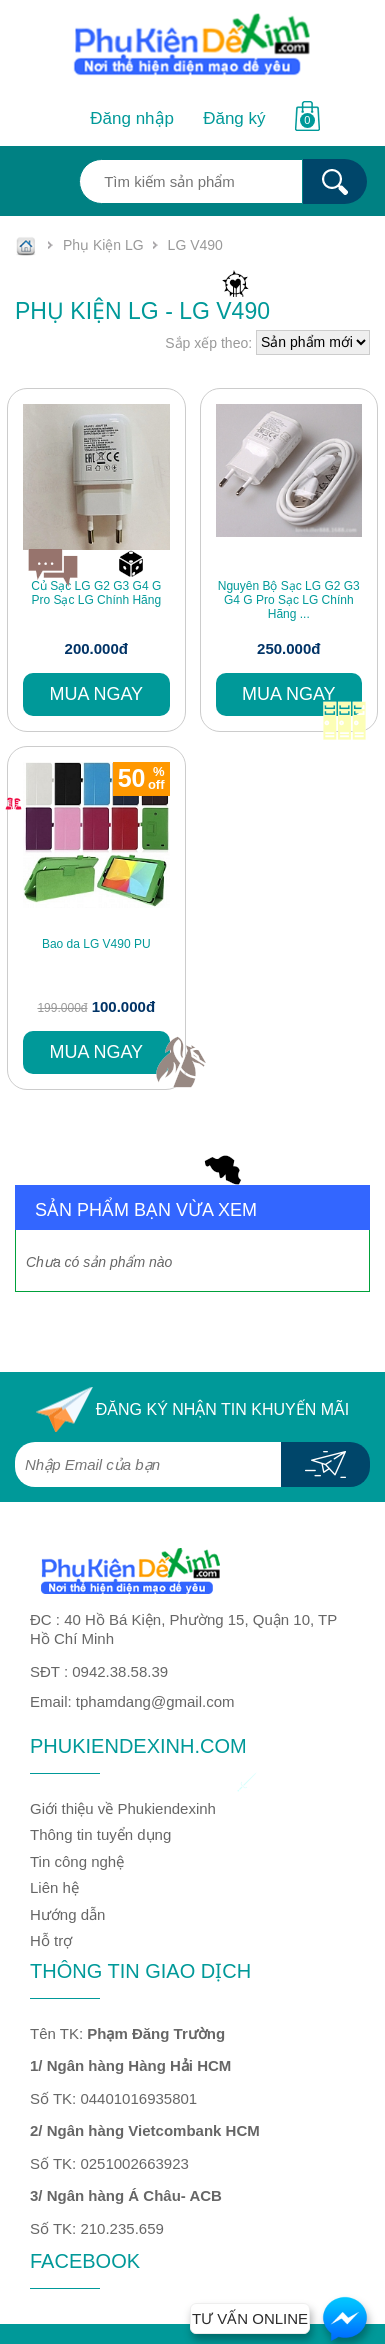 The height and width of the screenshot is (2344, 385). Describe the element at coordinates (53, 568) in the screenshot. I see `open chat or messaging feature` at that location.